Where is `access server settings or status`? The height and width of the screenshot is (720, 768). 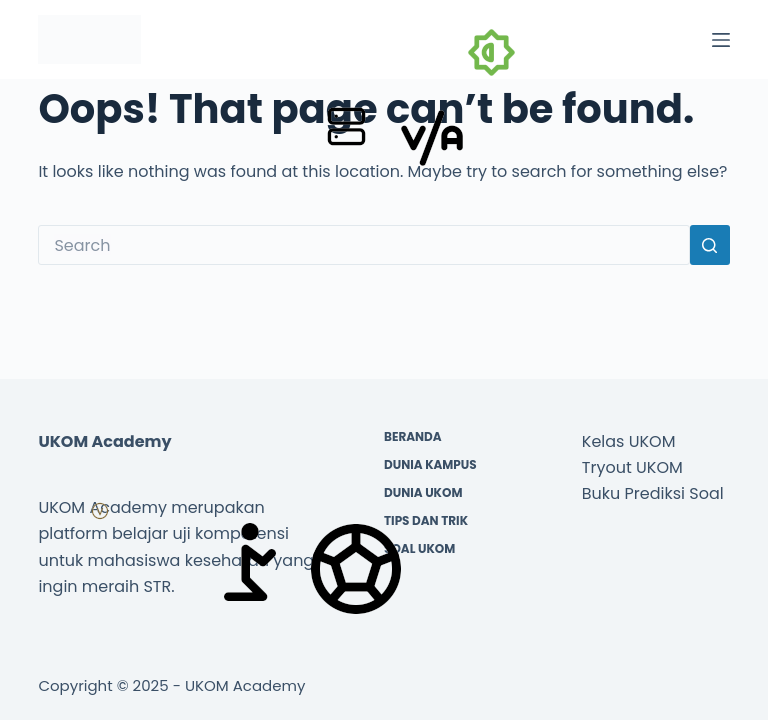
access server settings or status is located at coordinates (346, 126).